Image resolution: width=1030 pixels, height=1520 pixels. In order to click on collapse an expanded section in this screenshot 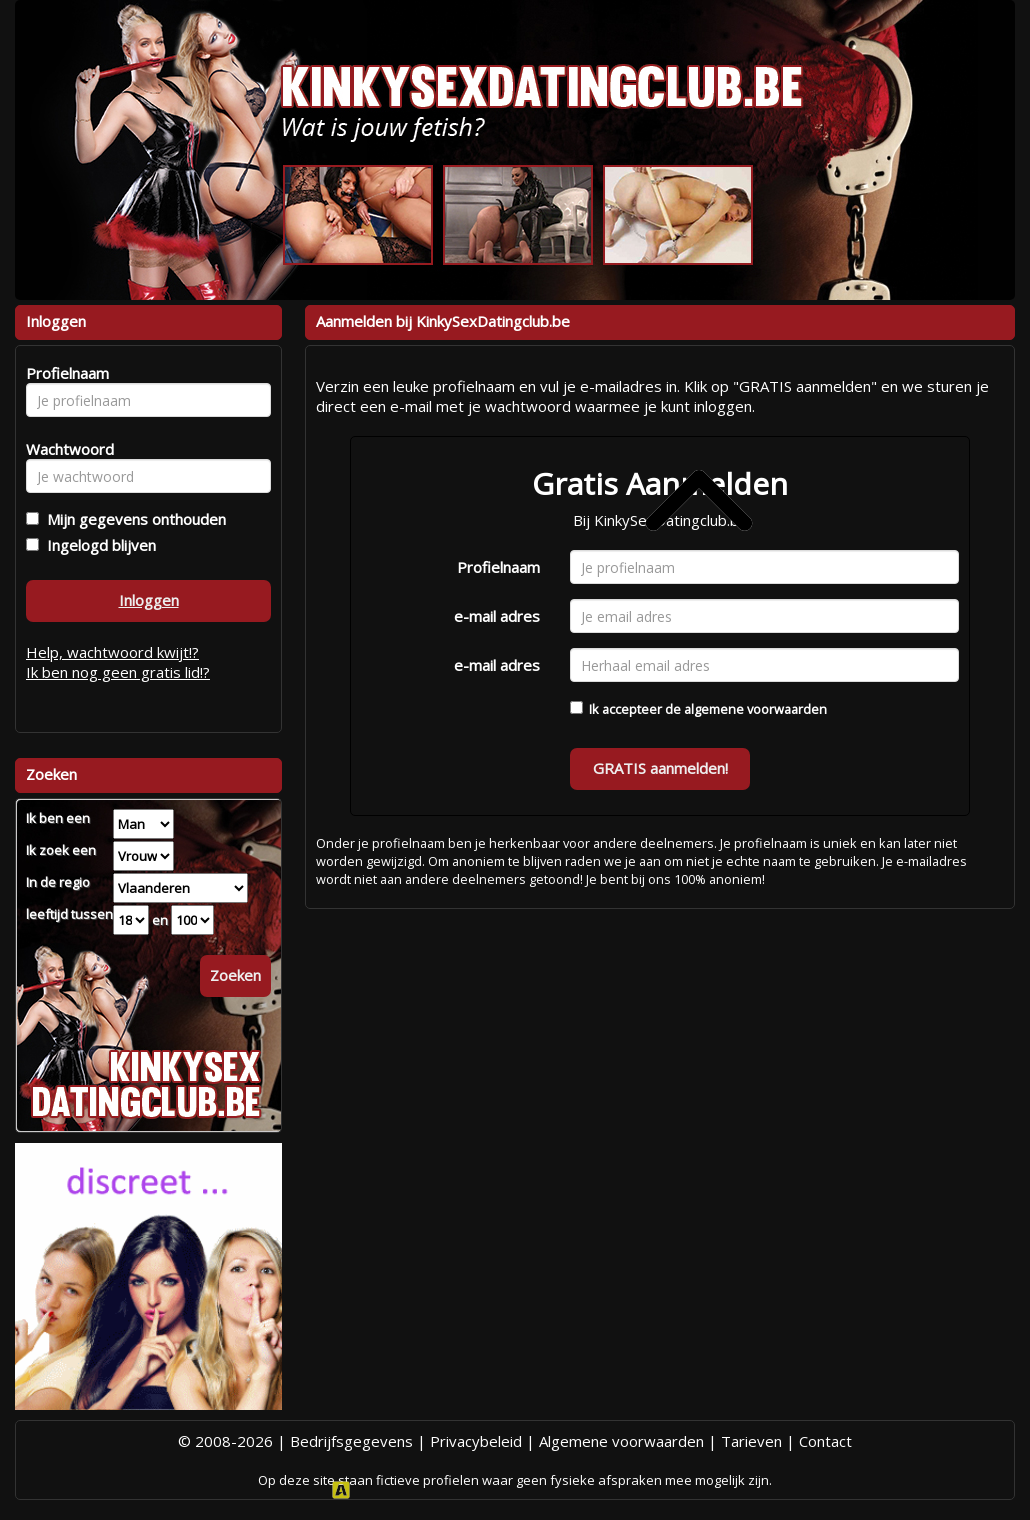, I will do `click(699, 508)`.